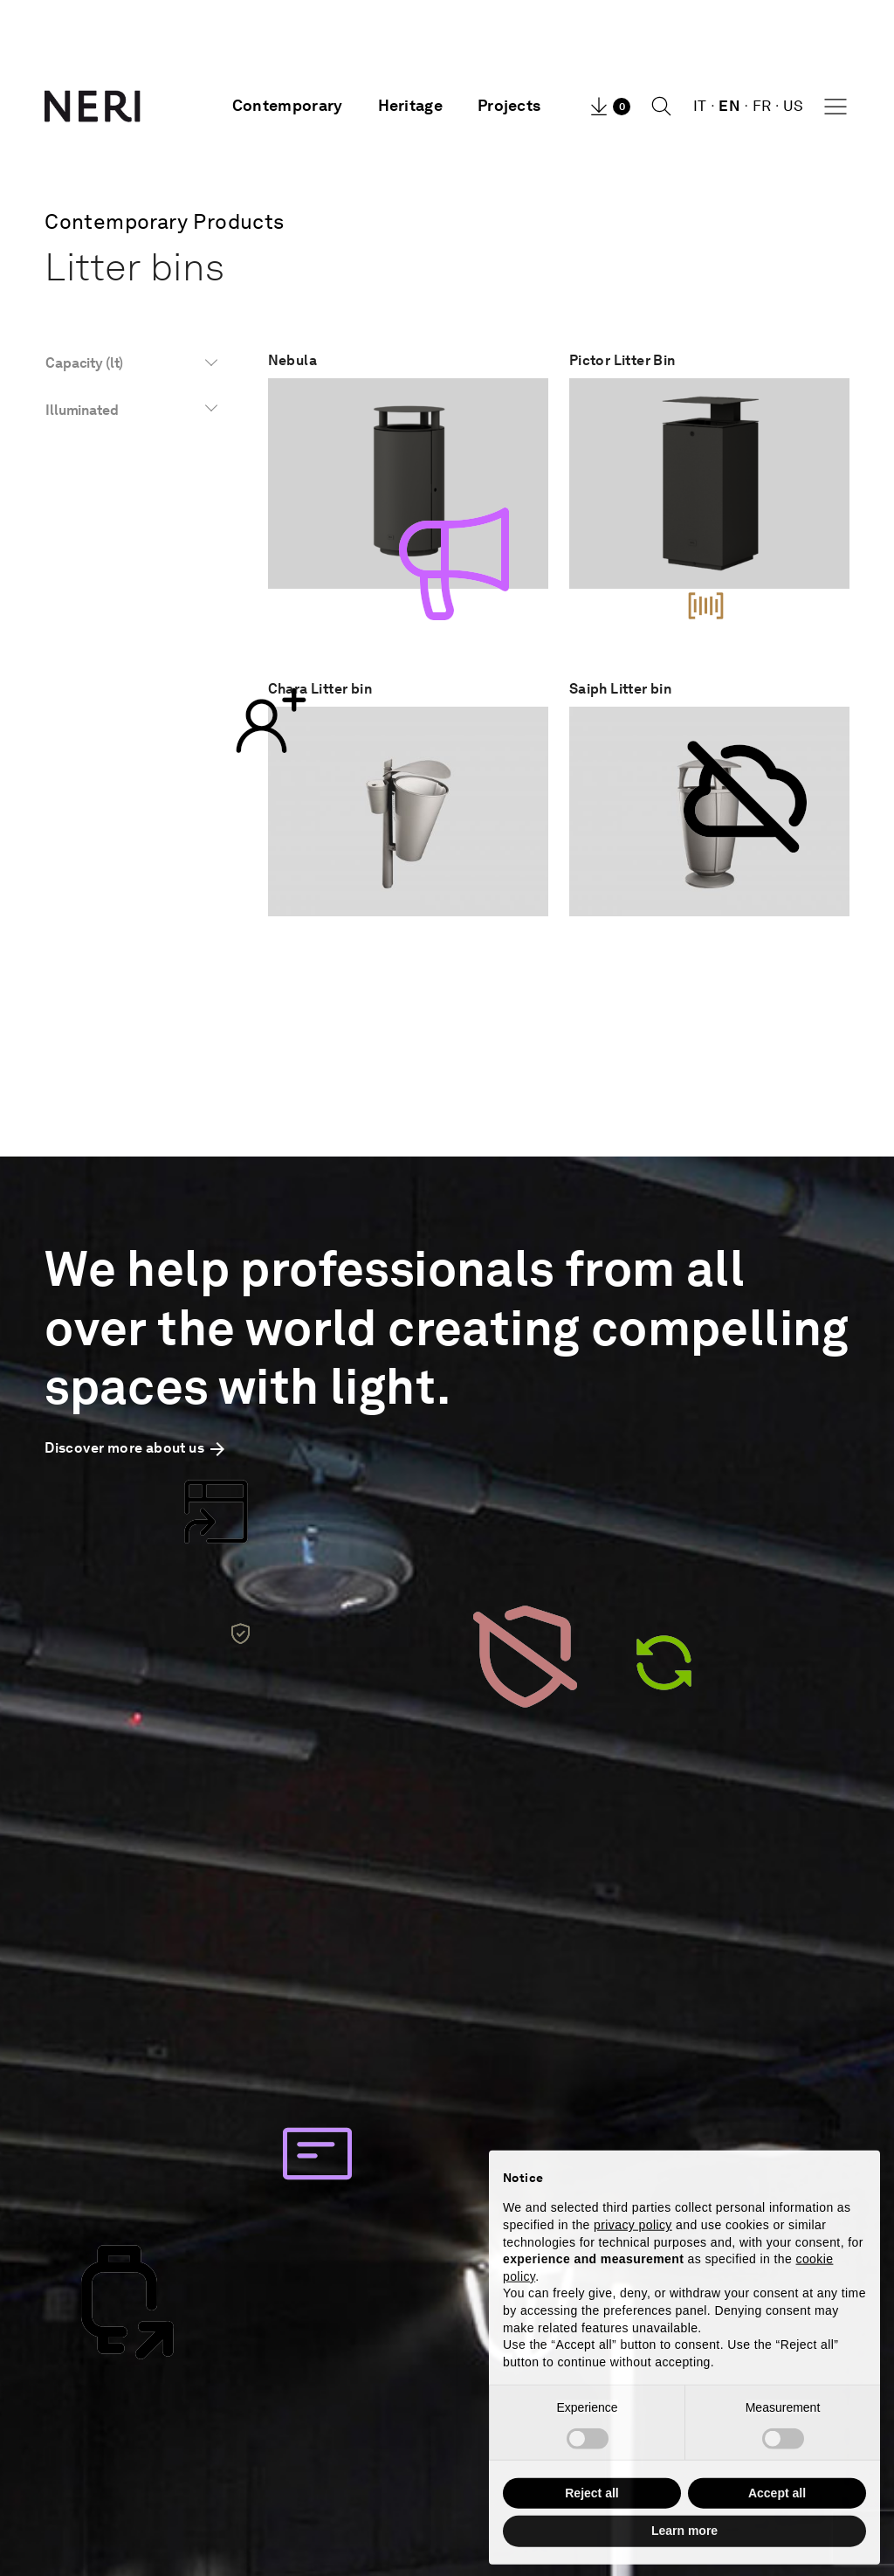  I want to click on make an announcement, so click(457, 565).